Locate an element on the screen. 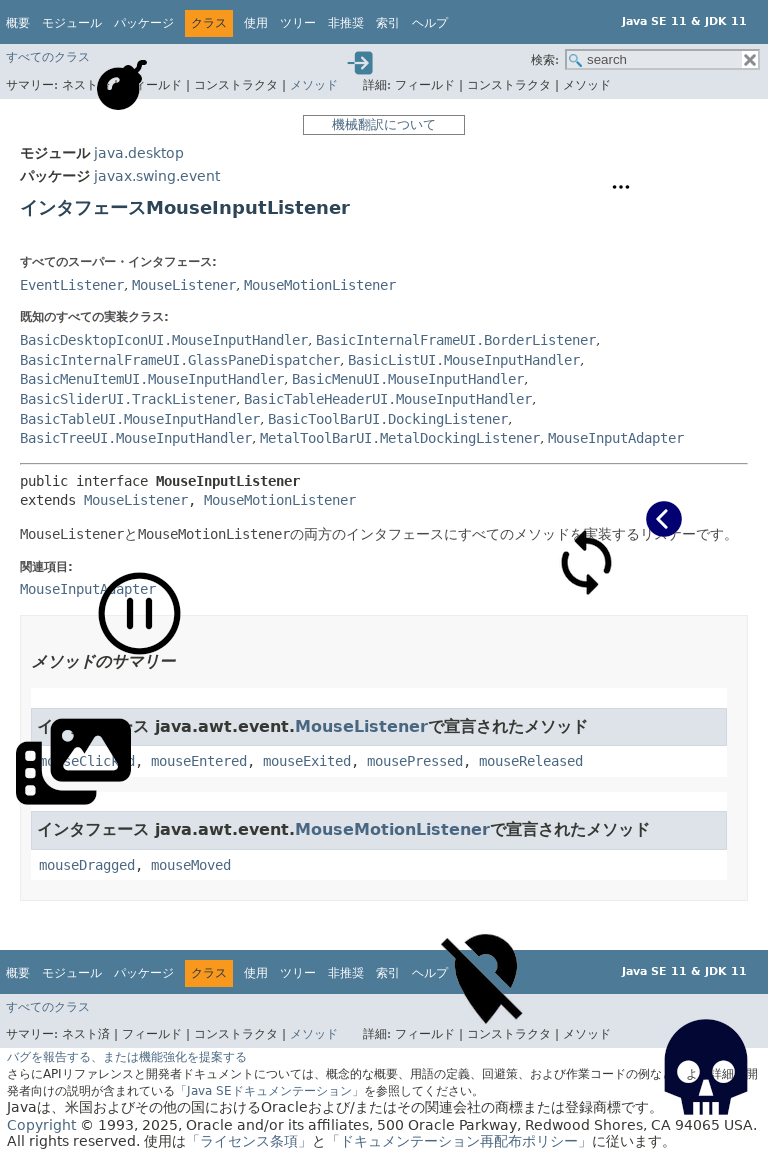 This screenshot has width=768, height=1165. indicates danger or hazardous content is located at coordinates (706, 1067).